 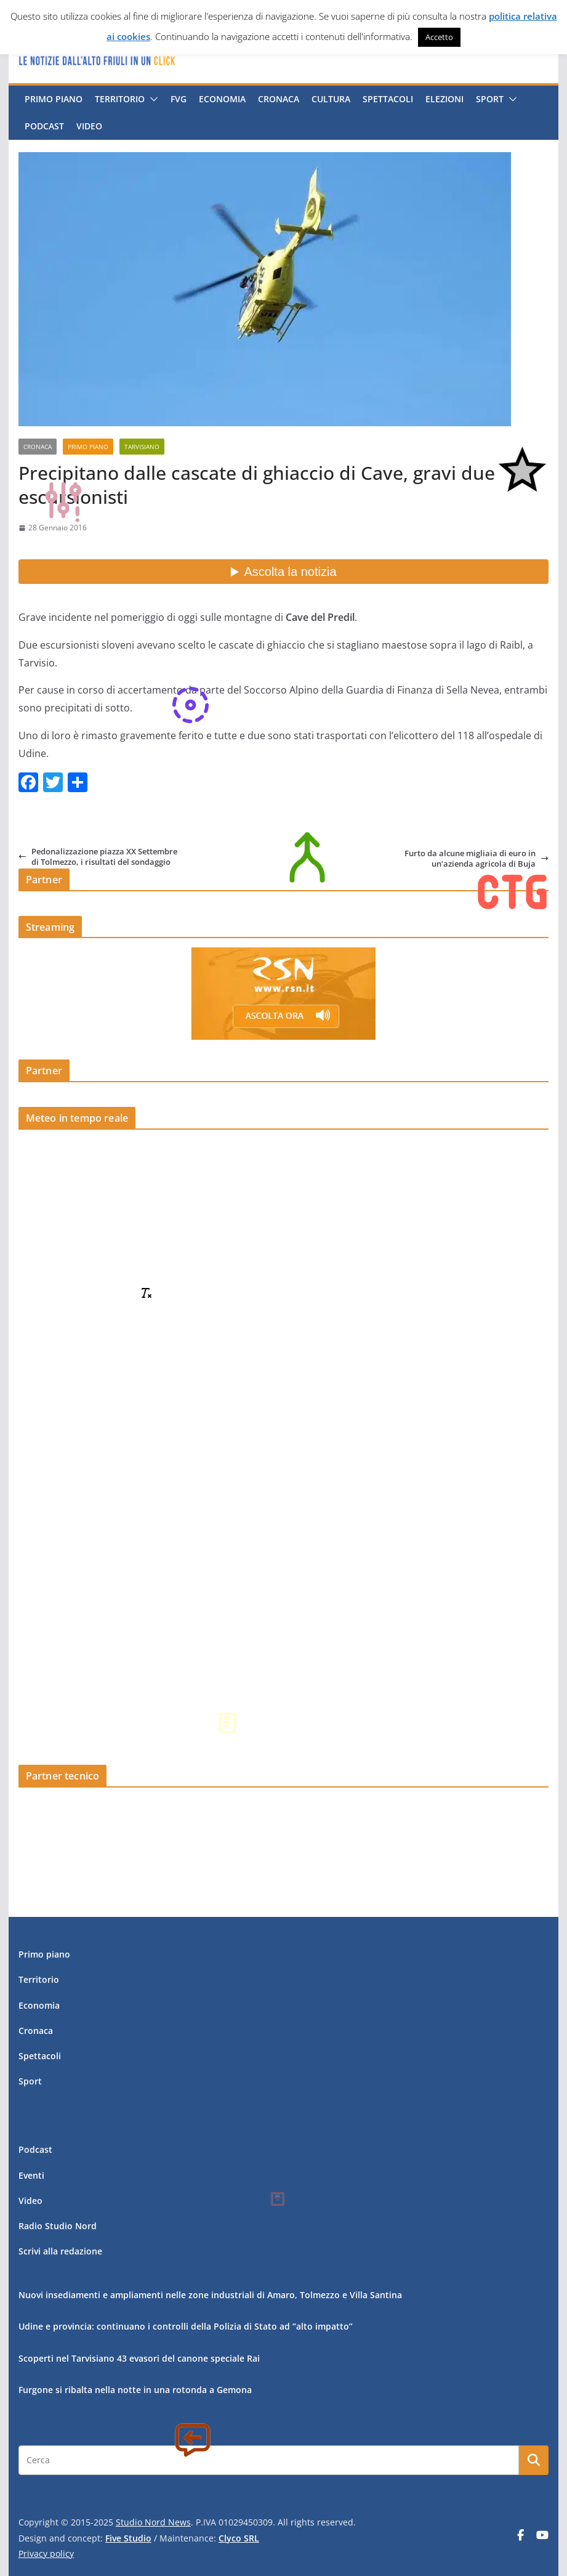 What do you see at coordinates (307, 857) in the screenshot?
I see `merge branches or paths together` at bounding box center [307, 857].